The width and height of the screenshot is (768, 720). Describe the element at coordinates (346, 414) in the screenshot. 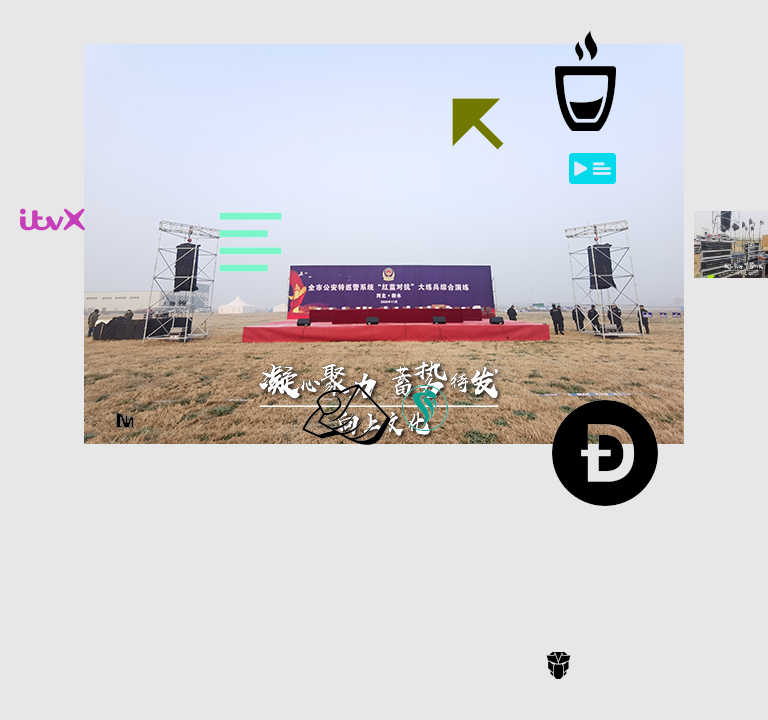

I see `lefthook git hooks manager logo` at that location.